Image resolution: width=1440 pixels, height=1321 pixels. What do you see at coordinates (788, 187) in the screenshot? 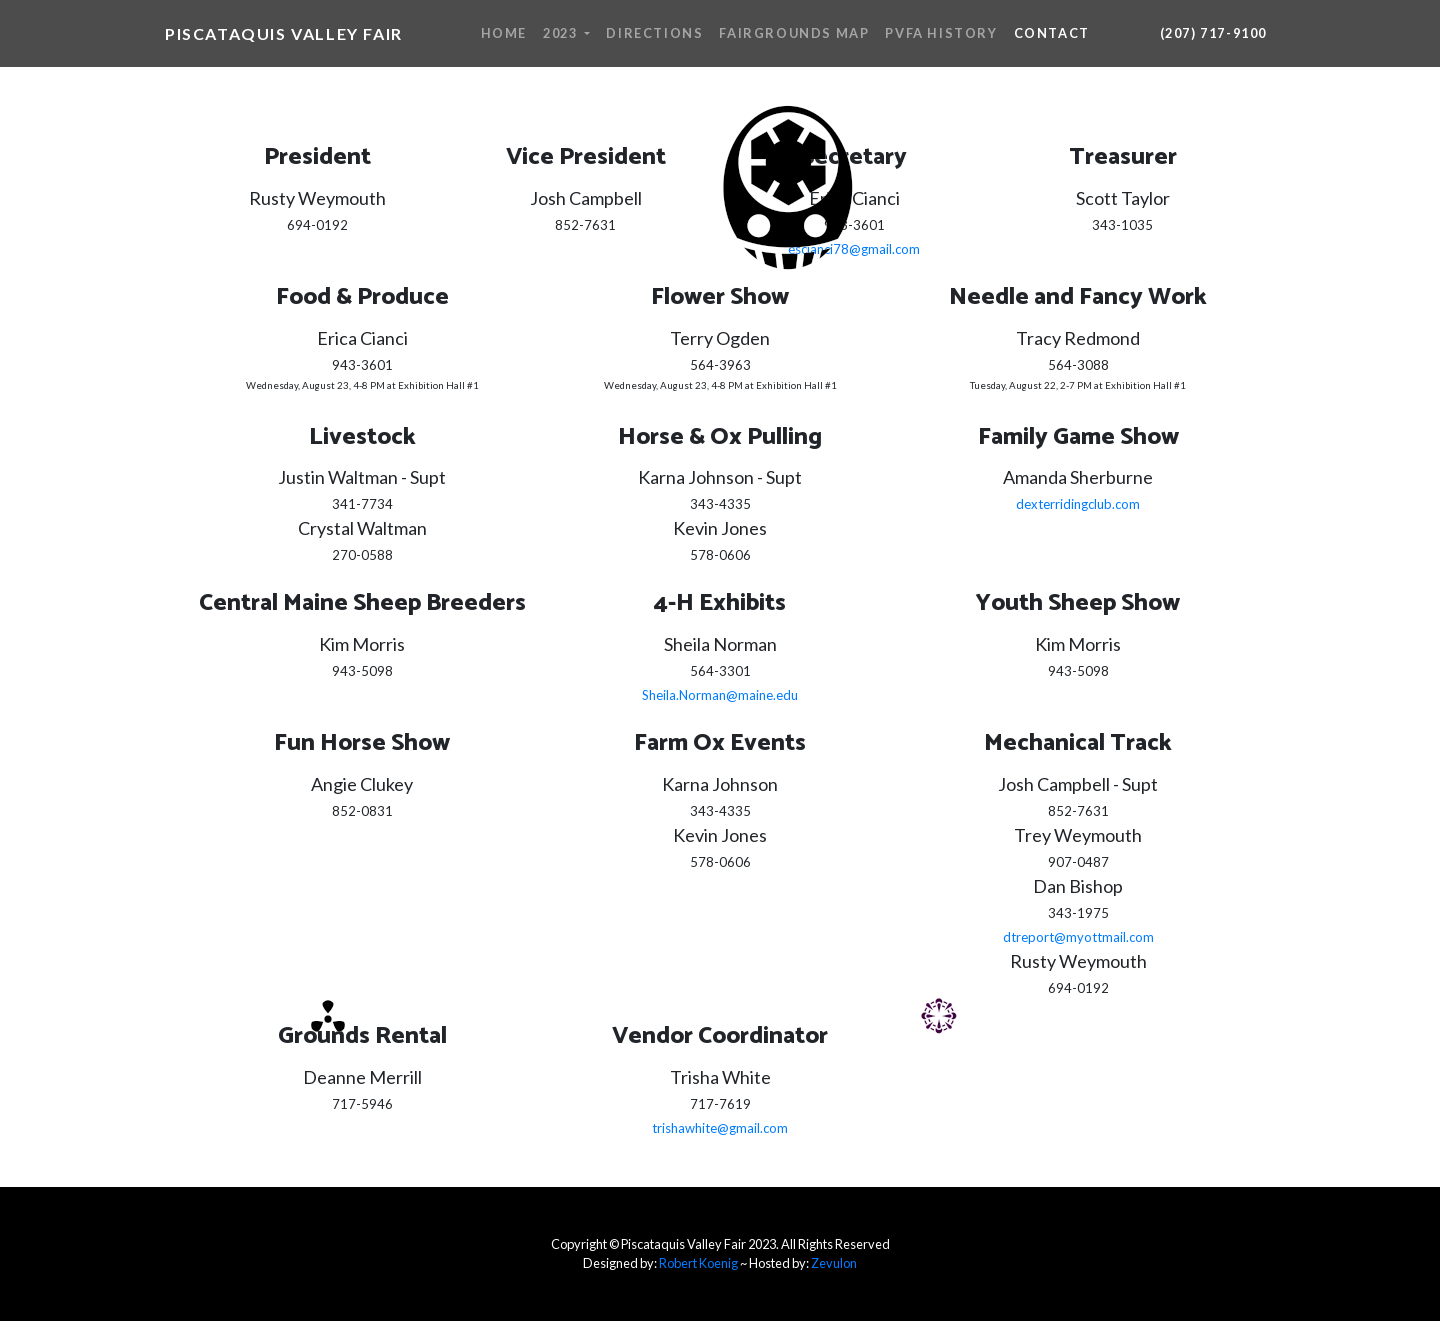
I see `indicates a freeze or stun status effect in gameplay` at bounding box center [788, 187].